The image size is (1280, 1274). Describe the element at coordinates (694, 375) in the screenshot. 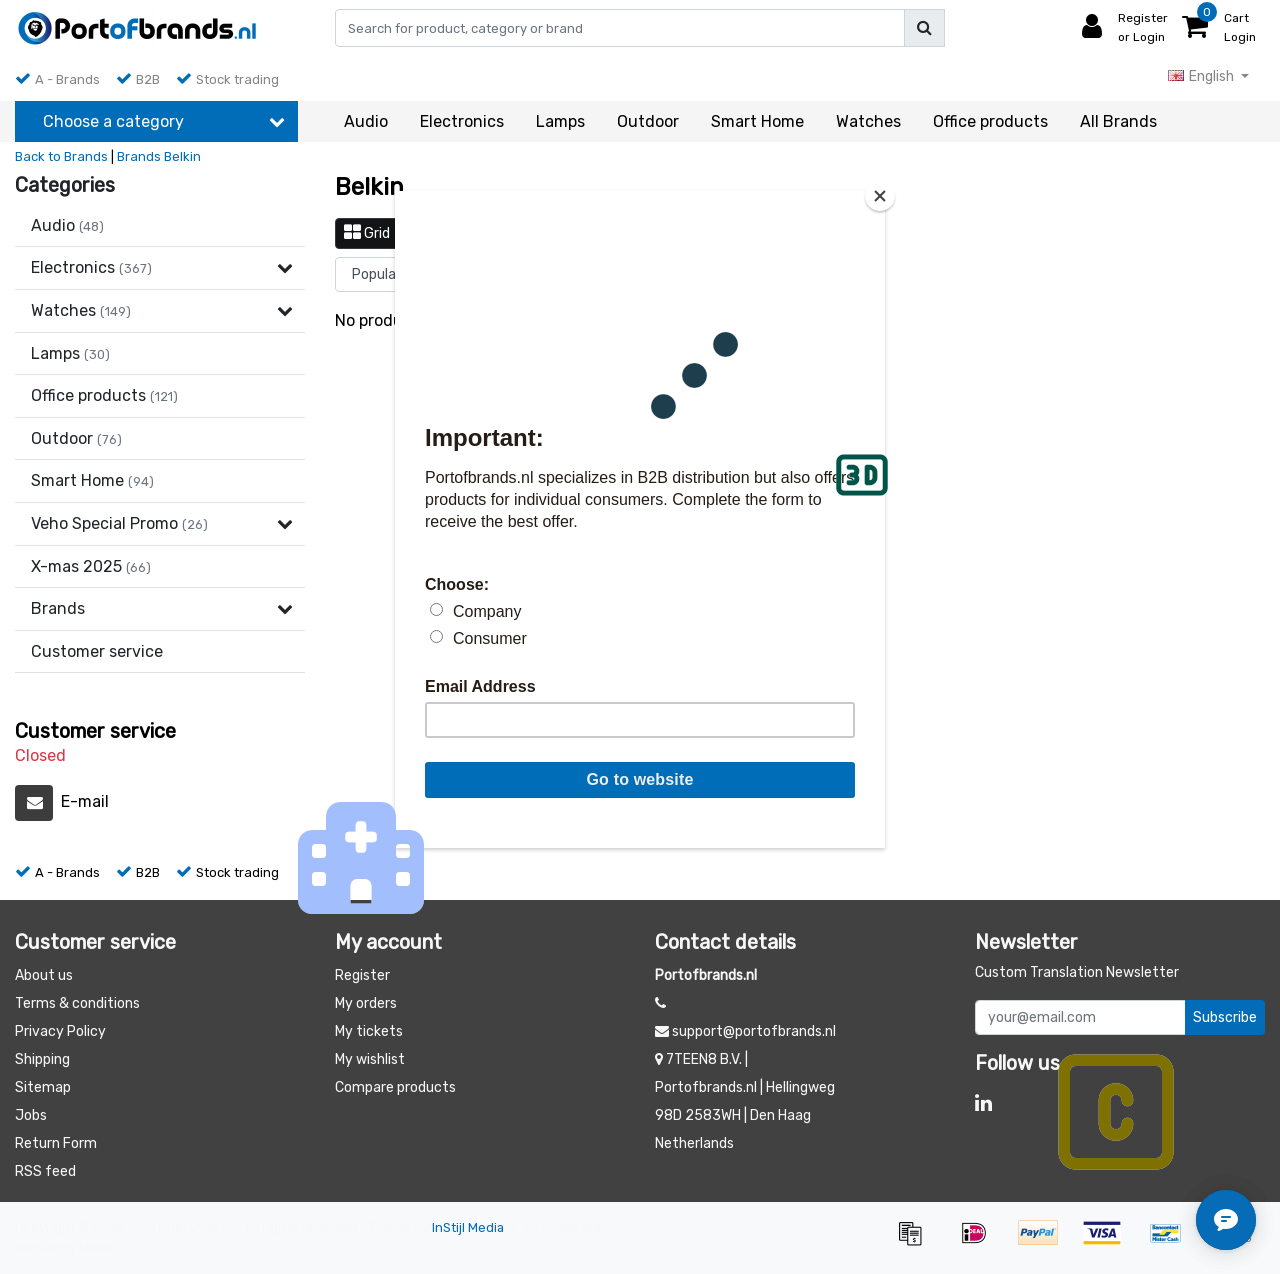

I see `more options menu (diagonal variant)` at that location.